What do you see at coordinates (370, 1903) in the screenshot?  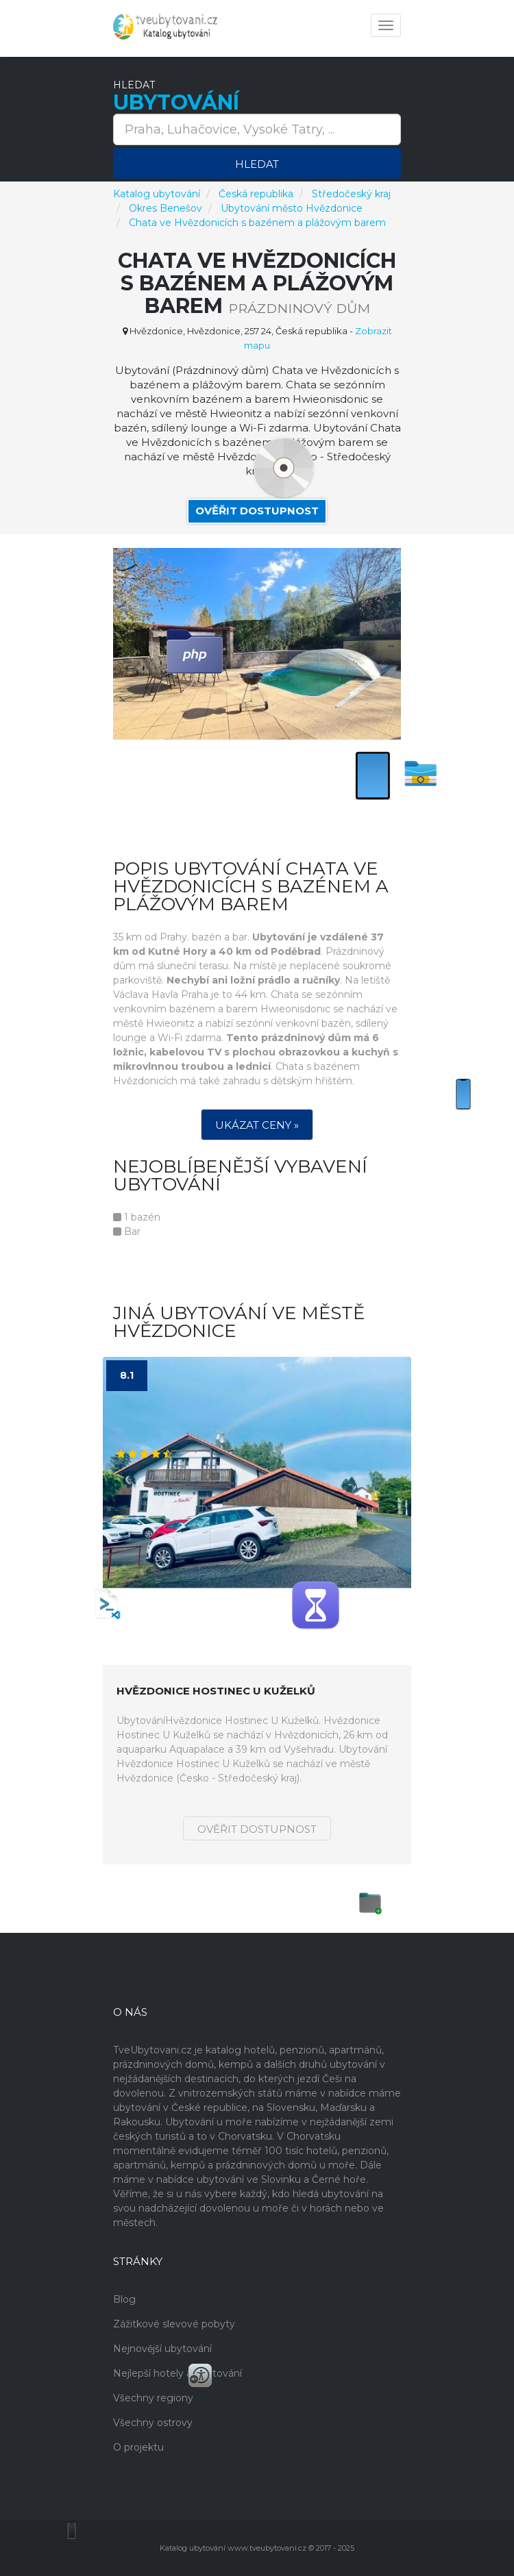 I see `create a new folder` at bounding box center [370, 1903].